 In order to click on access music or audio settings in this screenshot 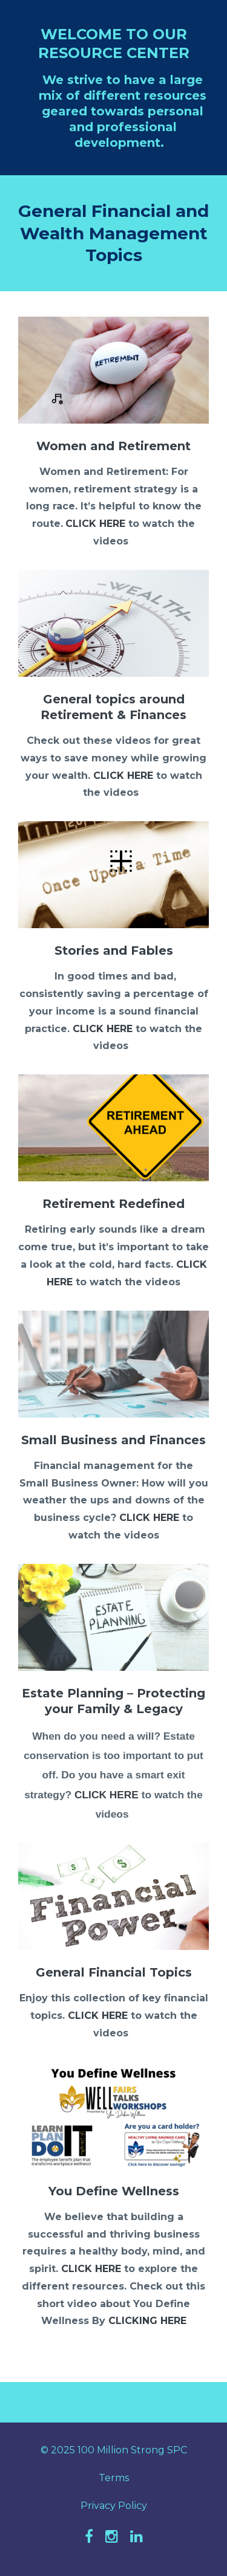, I will do `click(57, 398)`.